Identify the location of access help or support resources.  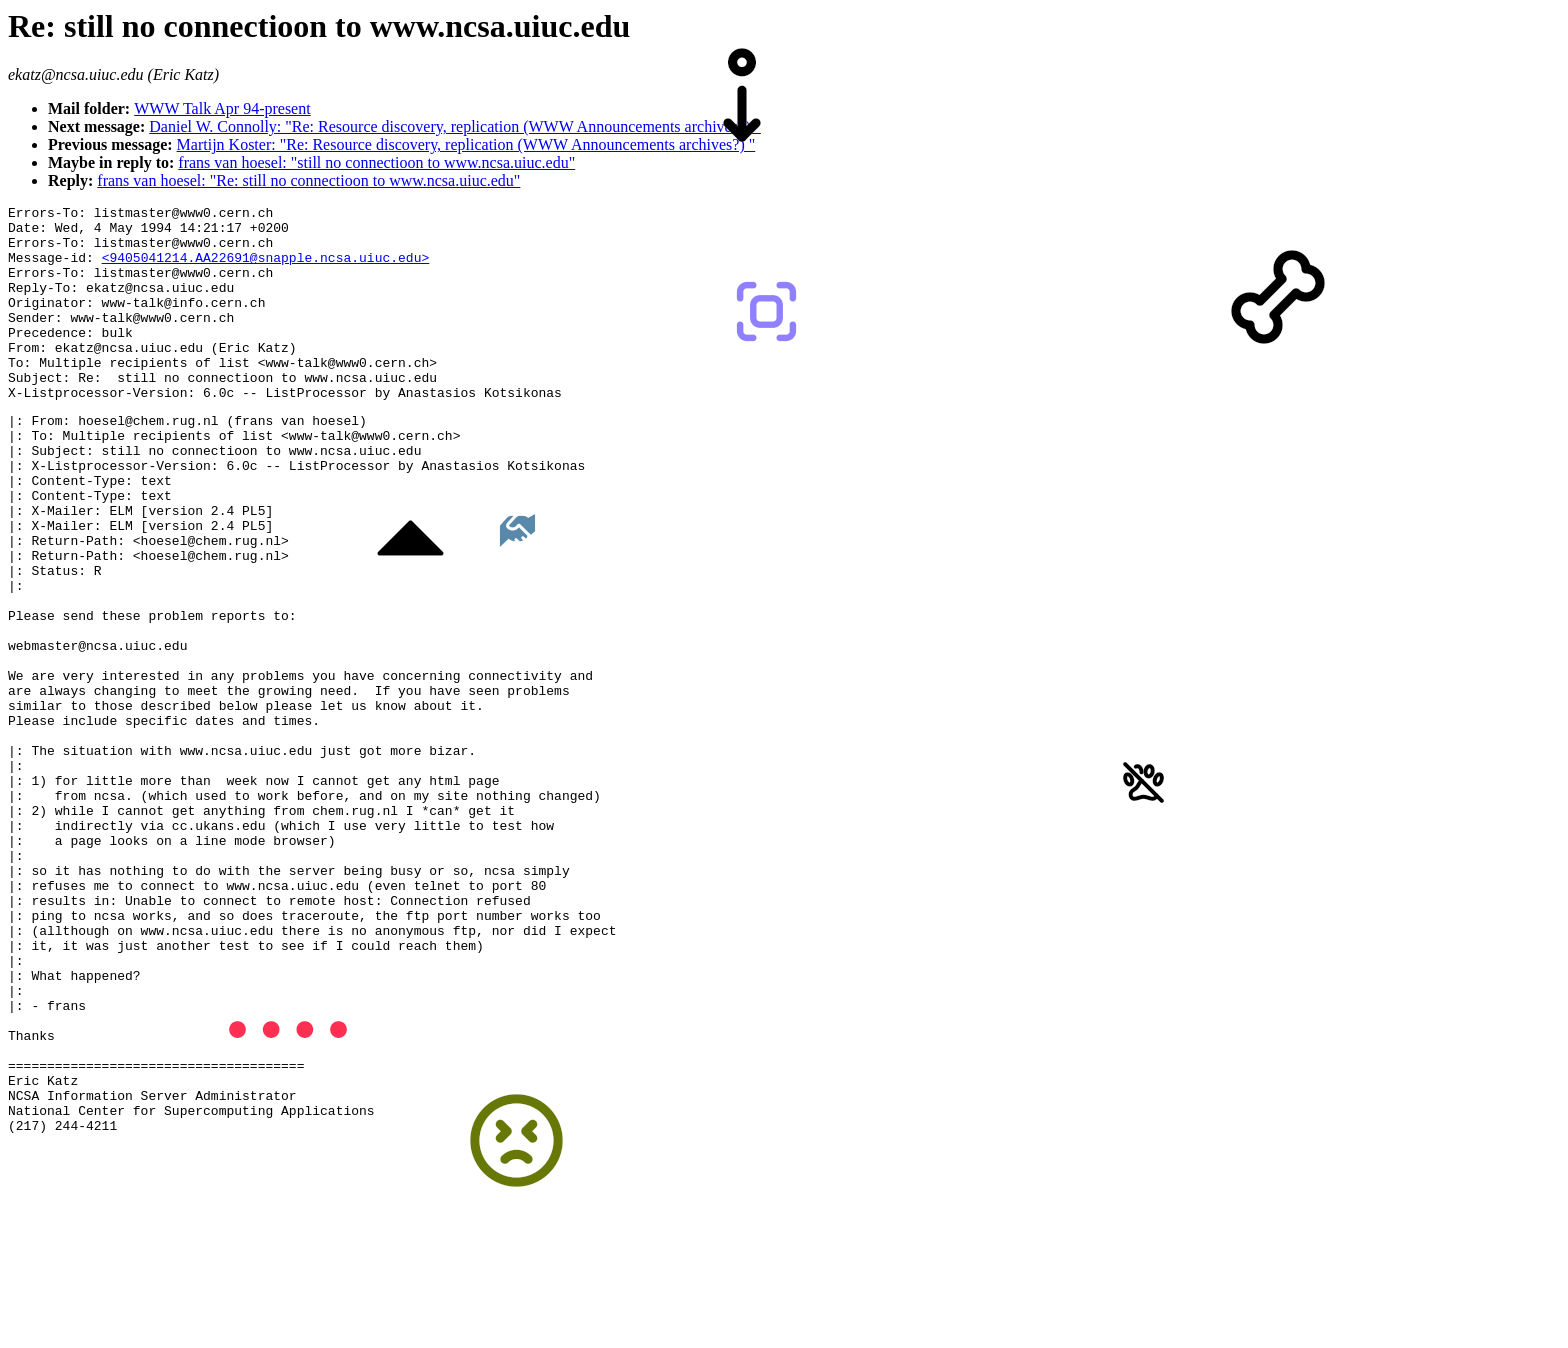
(517, 529).